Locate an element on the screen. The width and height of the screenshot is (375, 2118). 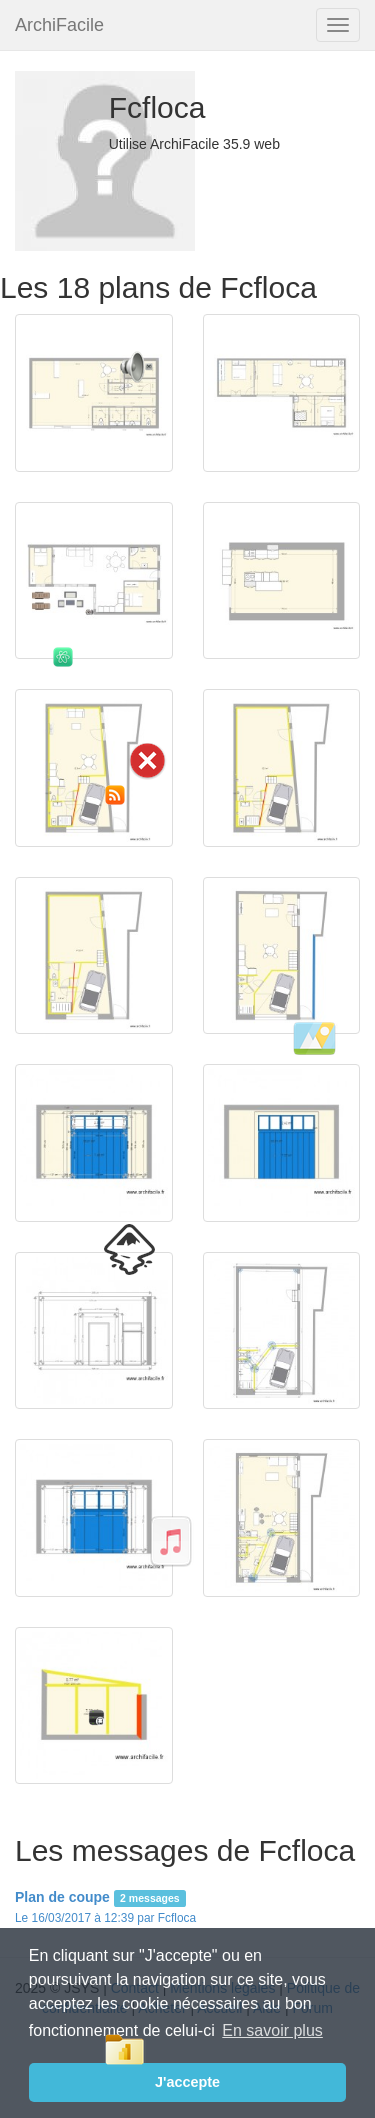
open Atom text editor is located at coordinates (63, 657).